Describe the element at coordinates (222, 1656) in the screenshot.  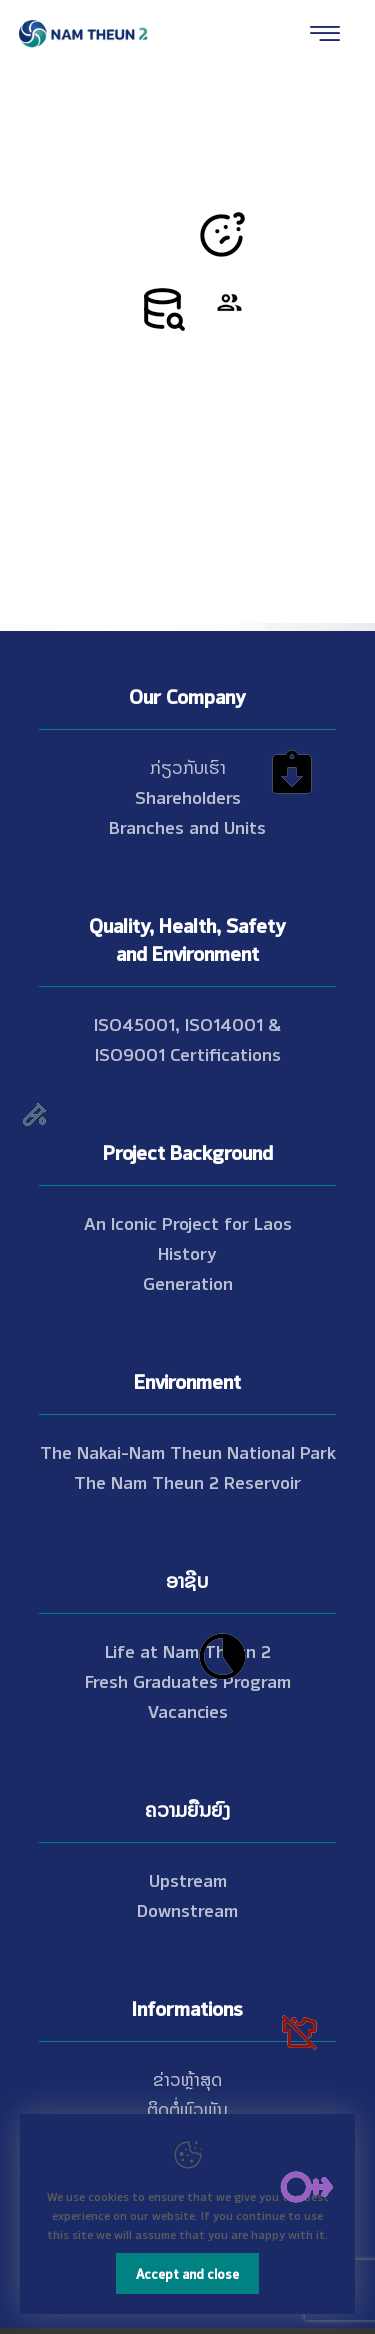
I see `indicates 40% progress or completion` at that location.